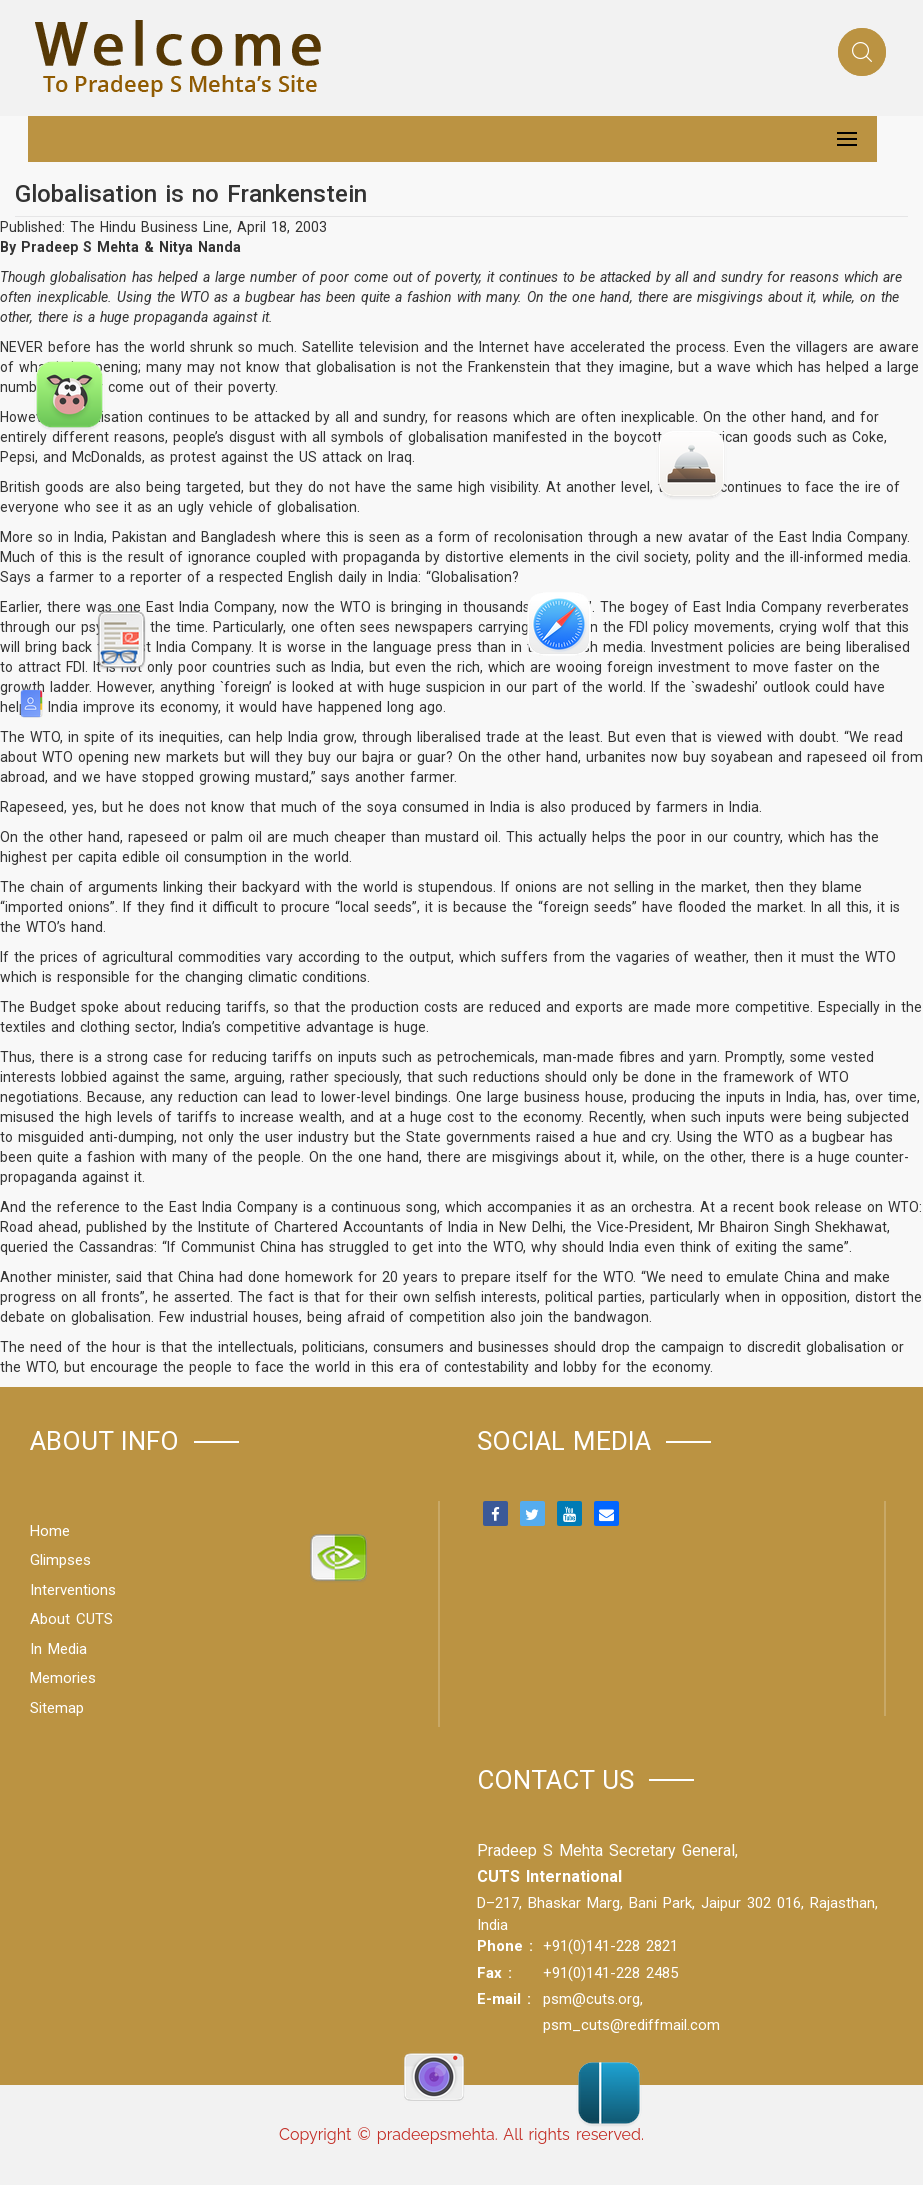 The image size is (923, 2185). What do you see at coordinates (609, 2093) in the screenshot?
I see `open shotcut video editor` at bounding box center [609, 2093].